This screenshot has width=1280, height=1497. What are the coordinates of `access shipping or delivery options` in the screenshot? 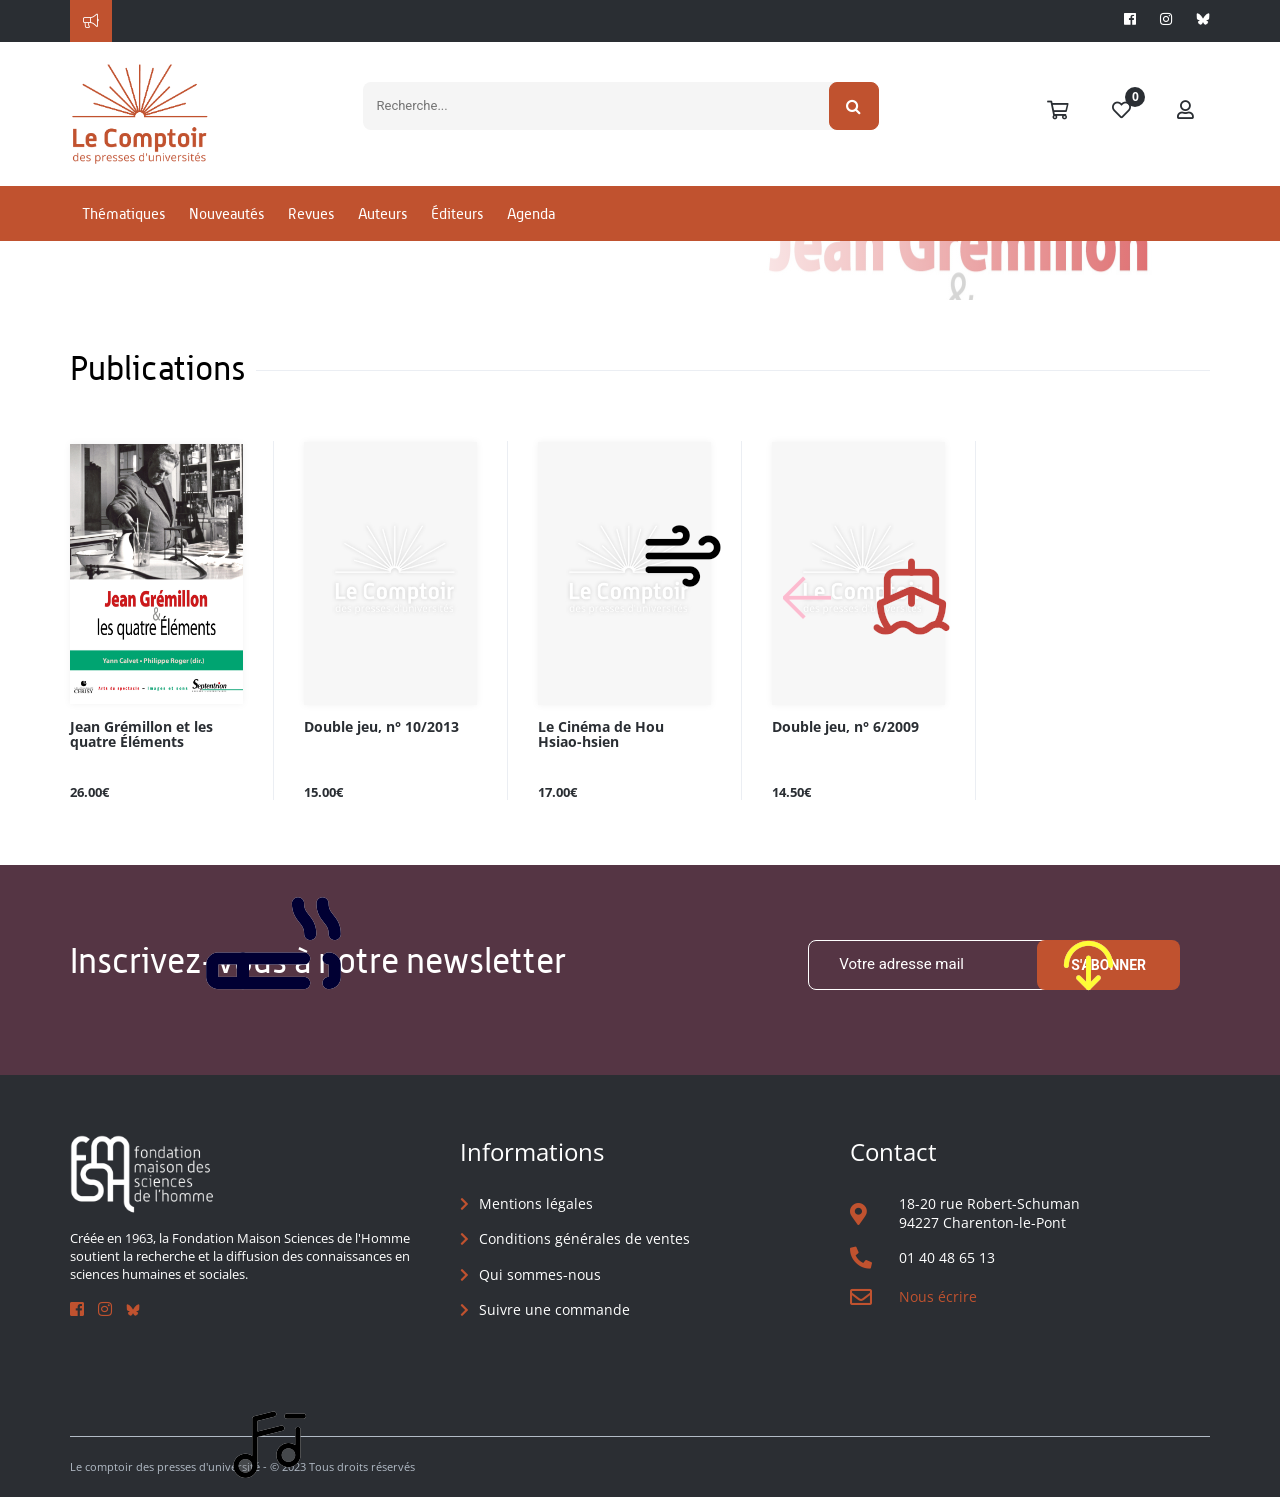 It's located at (911, 596).